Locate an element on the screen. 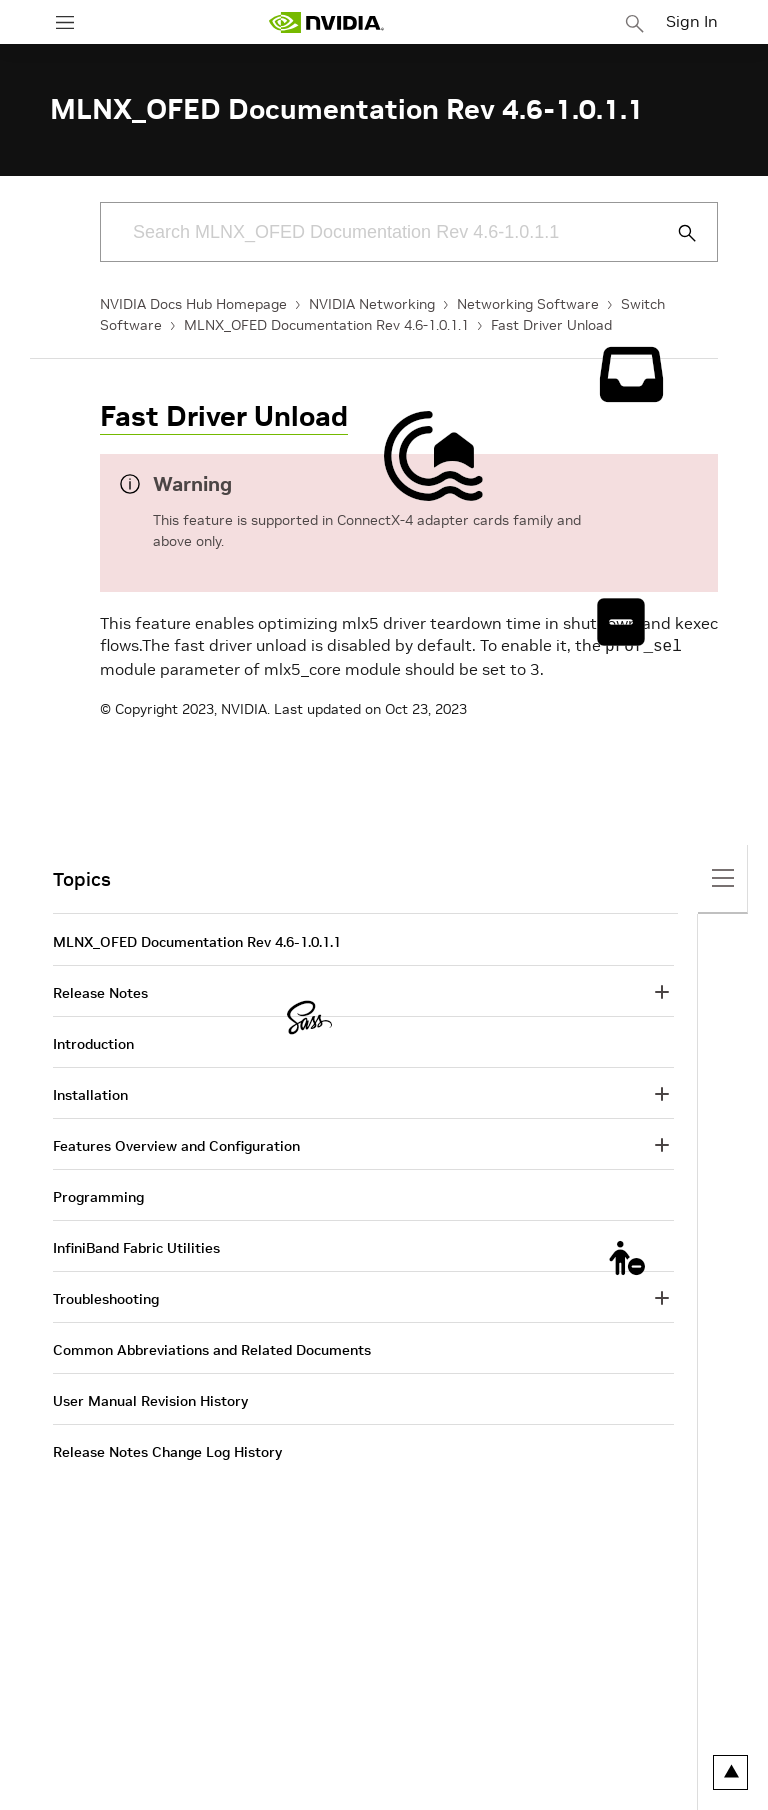 Image resolution: width=768 pixels, height=1810 pixels. indicates tsunami or flood warning for residential area is located at coordinates (434, 456).